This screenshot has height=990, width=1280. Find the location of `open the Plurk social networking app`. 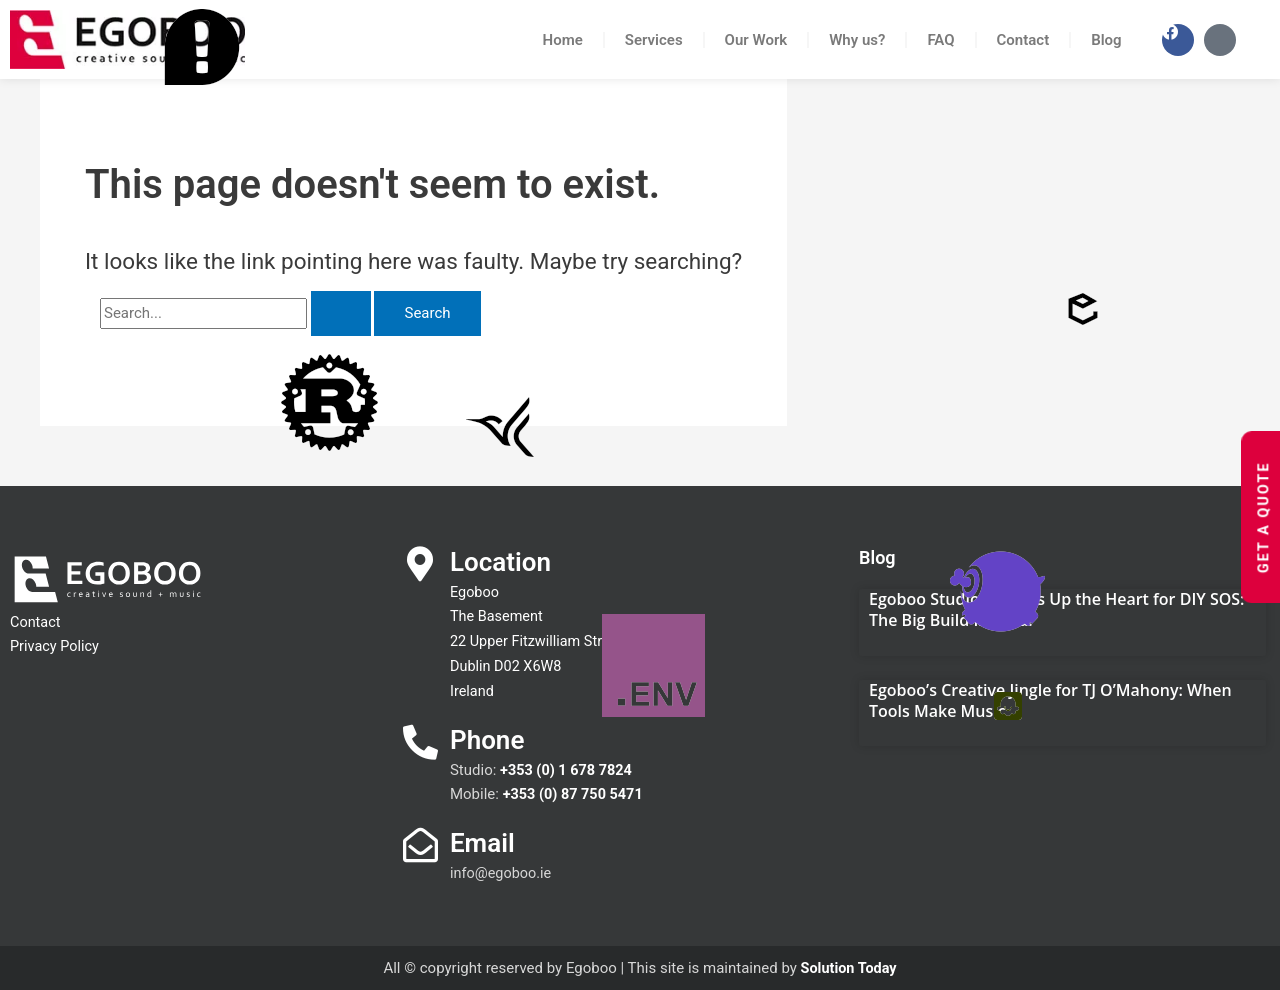

open the Plurk social networking app is located at coordinates (997, 591).